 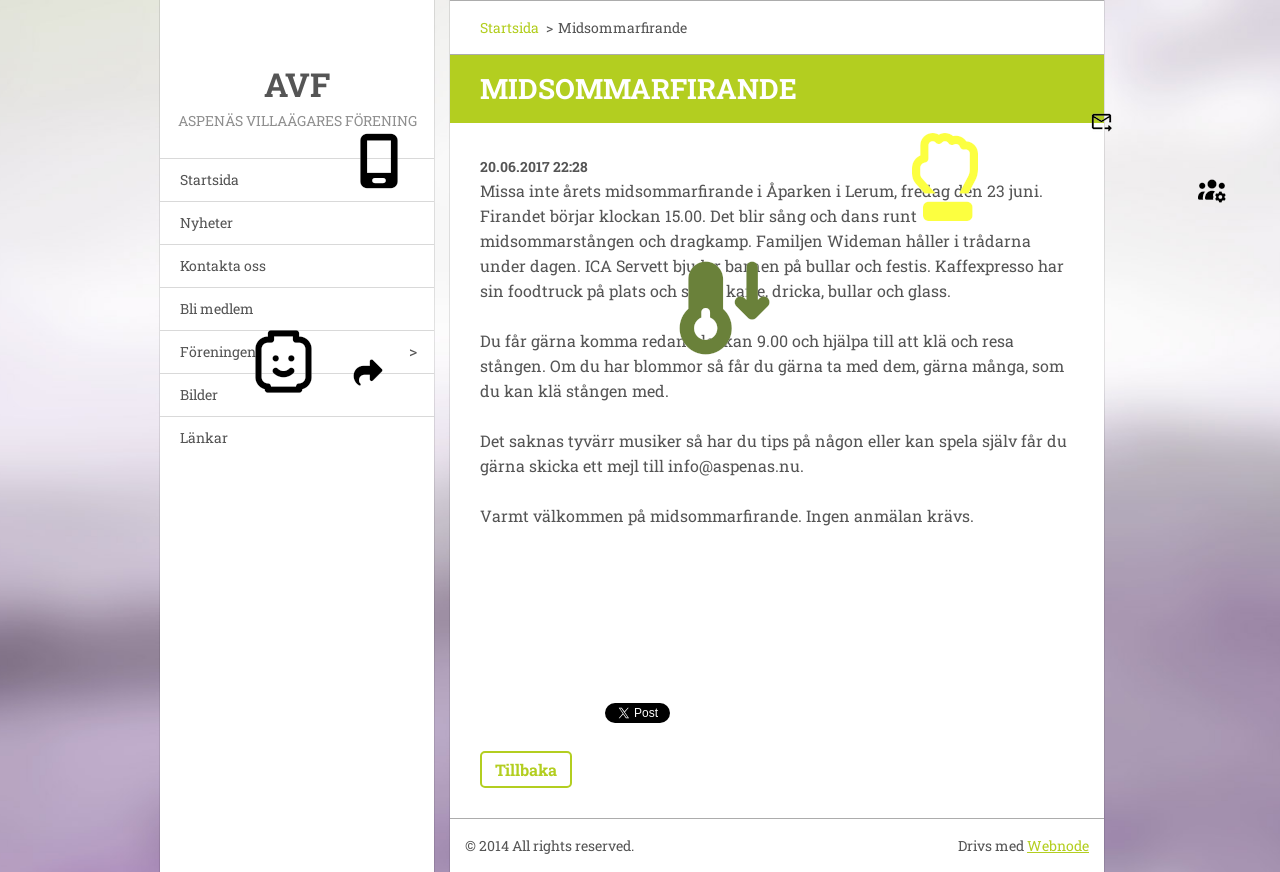 I want to click on forward an email to another recipient, so click(x=1101, y=121).